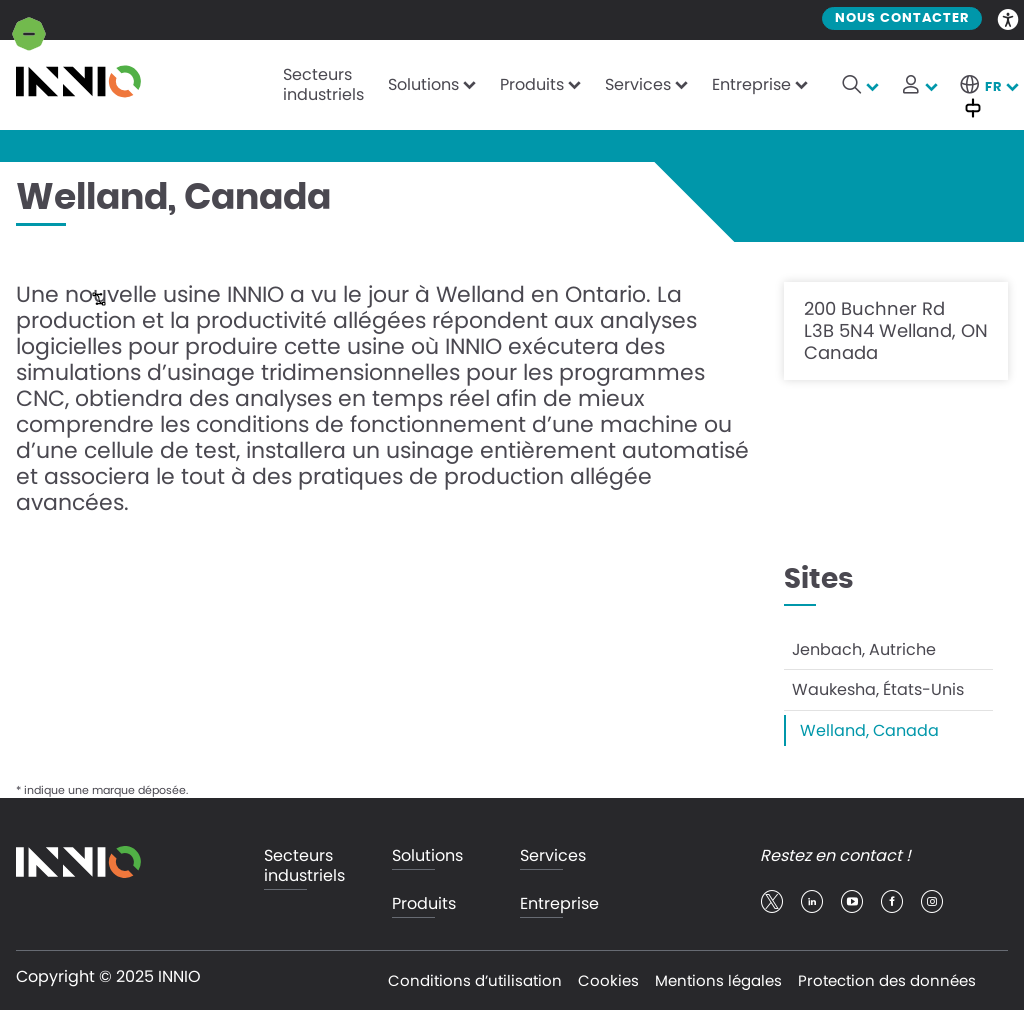 This screenshot has width=1024, height=1010. Describe the element at coordinates (973, 108) in the screenshot. I see `align selected elements to center` at that location.